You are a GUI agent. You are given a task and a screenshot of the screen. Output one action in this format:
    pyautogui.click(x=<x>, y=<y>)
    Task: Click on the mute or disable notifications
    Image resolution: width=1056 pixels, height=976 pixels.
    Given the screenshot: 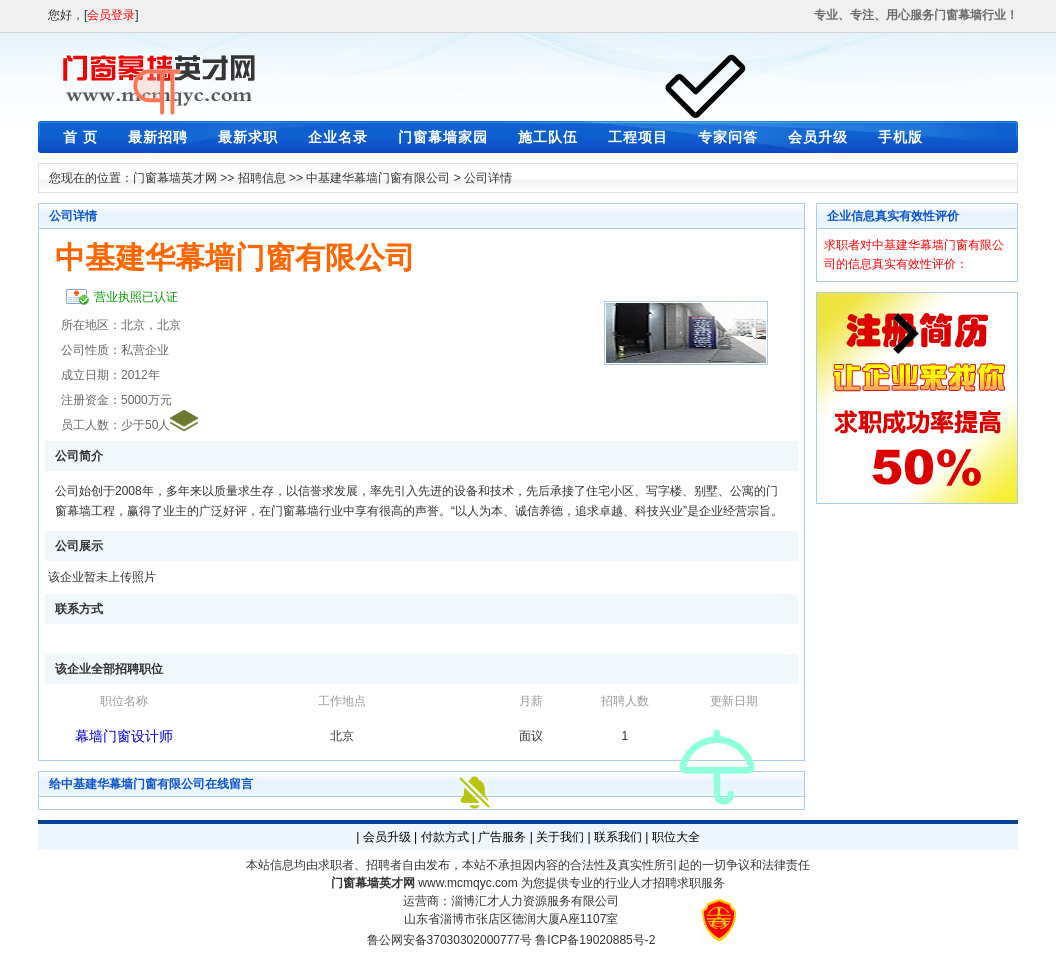 What is the action you would take?
    pyautogui.click(x=474, y=792)
    